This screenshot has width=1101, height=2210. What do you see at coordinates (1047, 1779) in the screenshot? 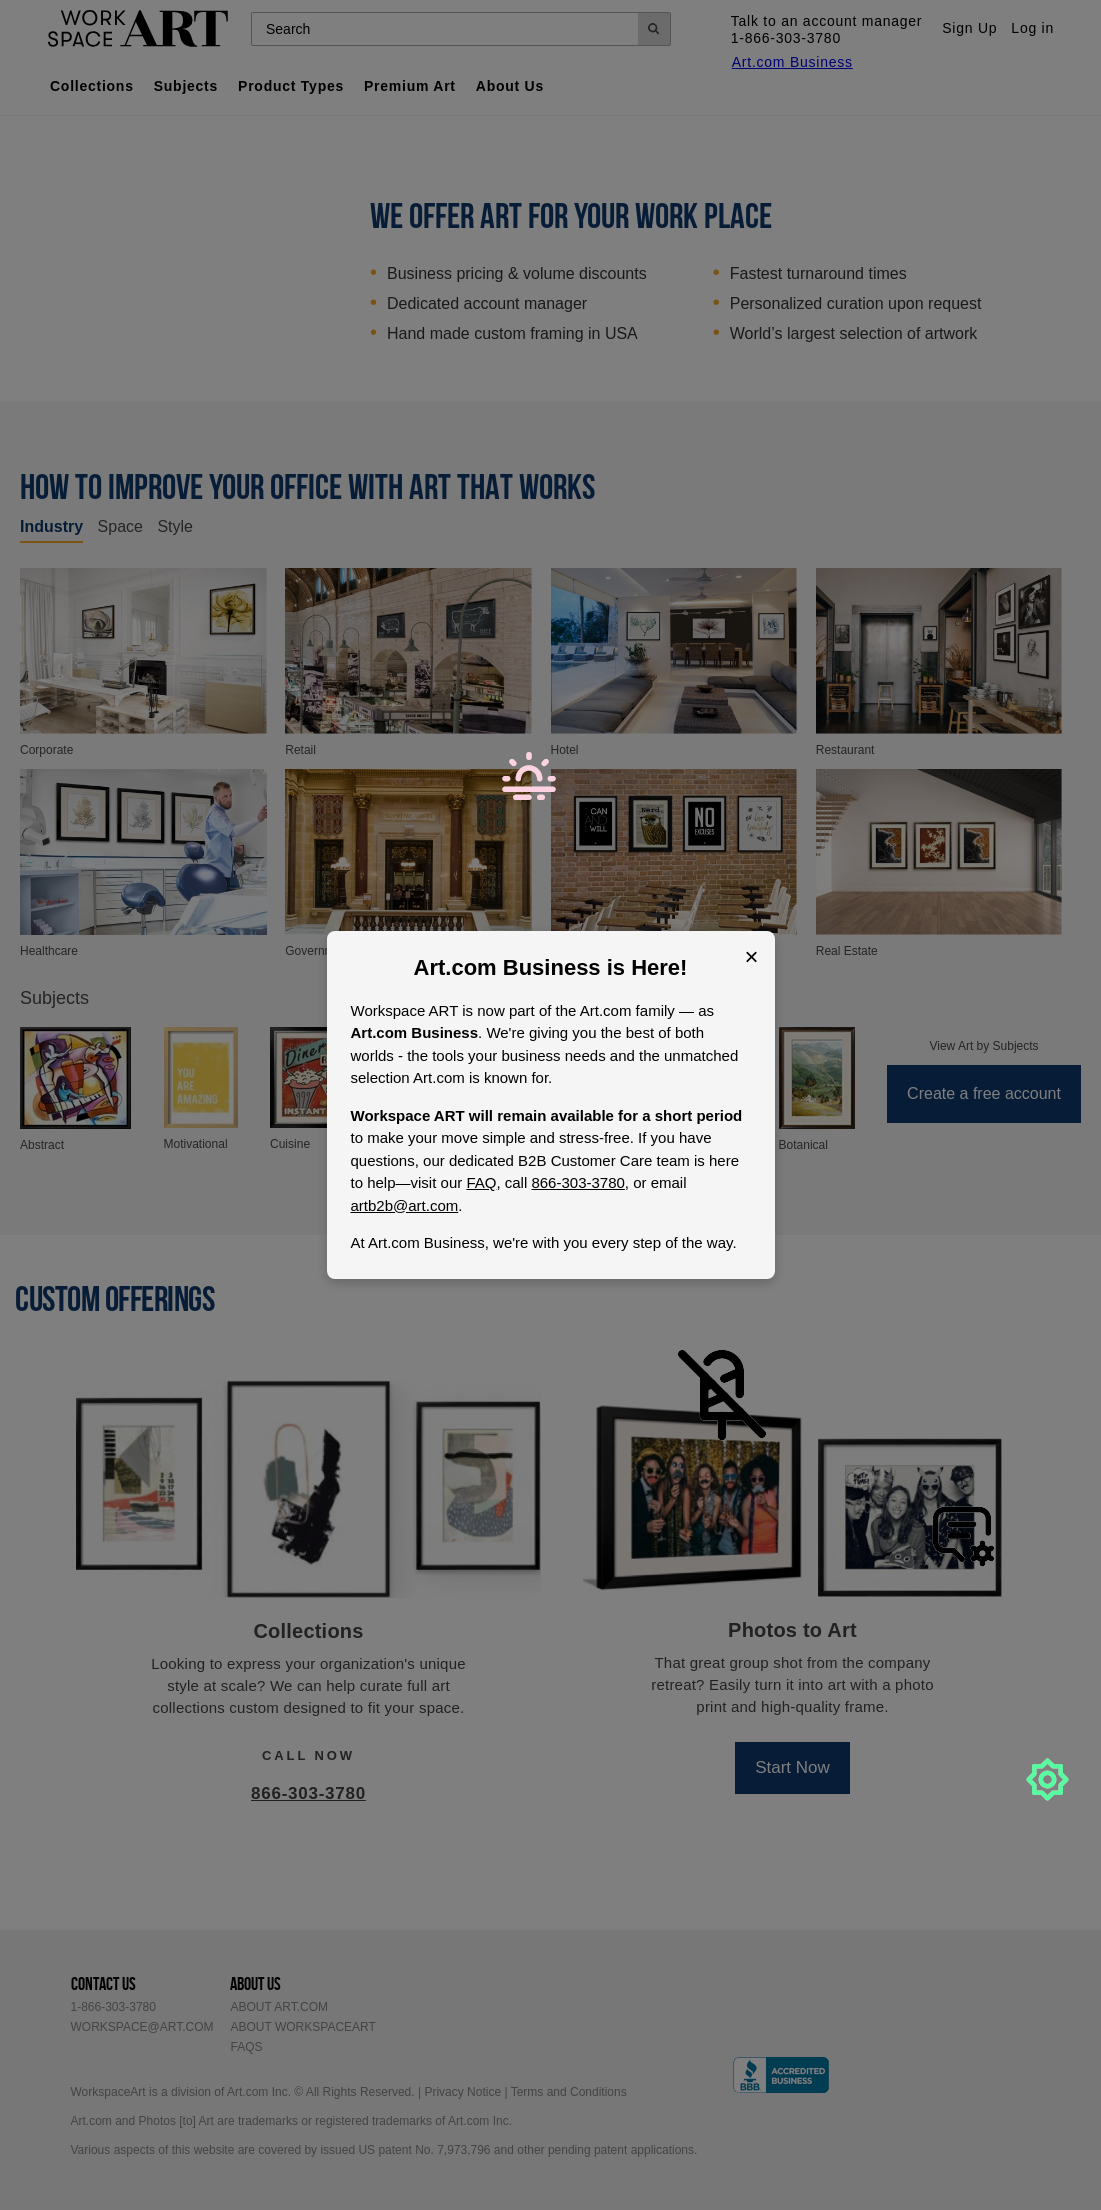
I see `adjust screen brightness settings` at bounding box center [1047, 1779].